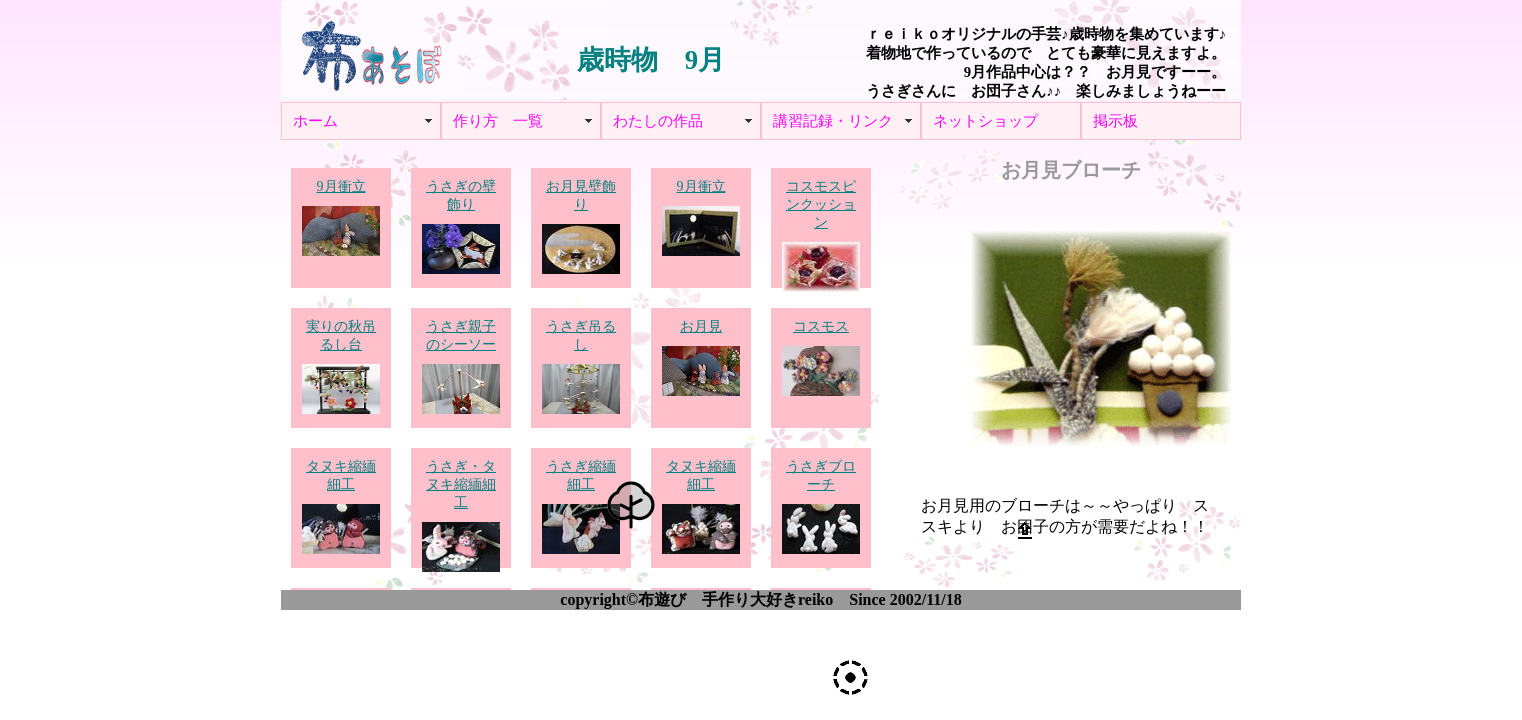 The height and width of the screenshot is (720, 1522). What do you see at coordinates (631, 505) in the screenshot?
I see `access nature or outdoor category` at bounding box center [631, 505].